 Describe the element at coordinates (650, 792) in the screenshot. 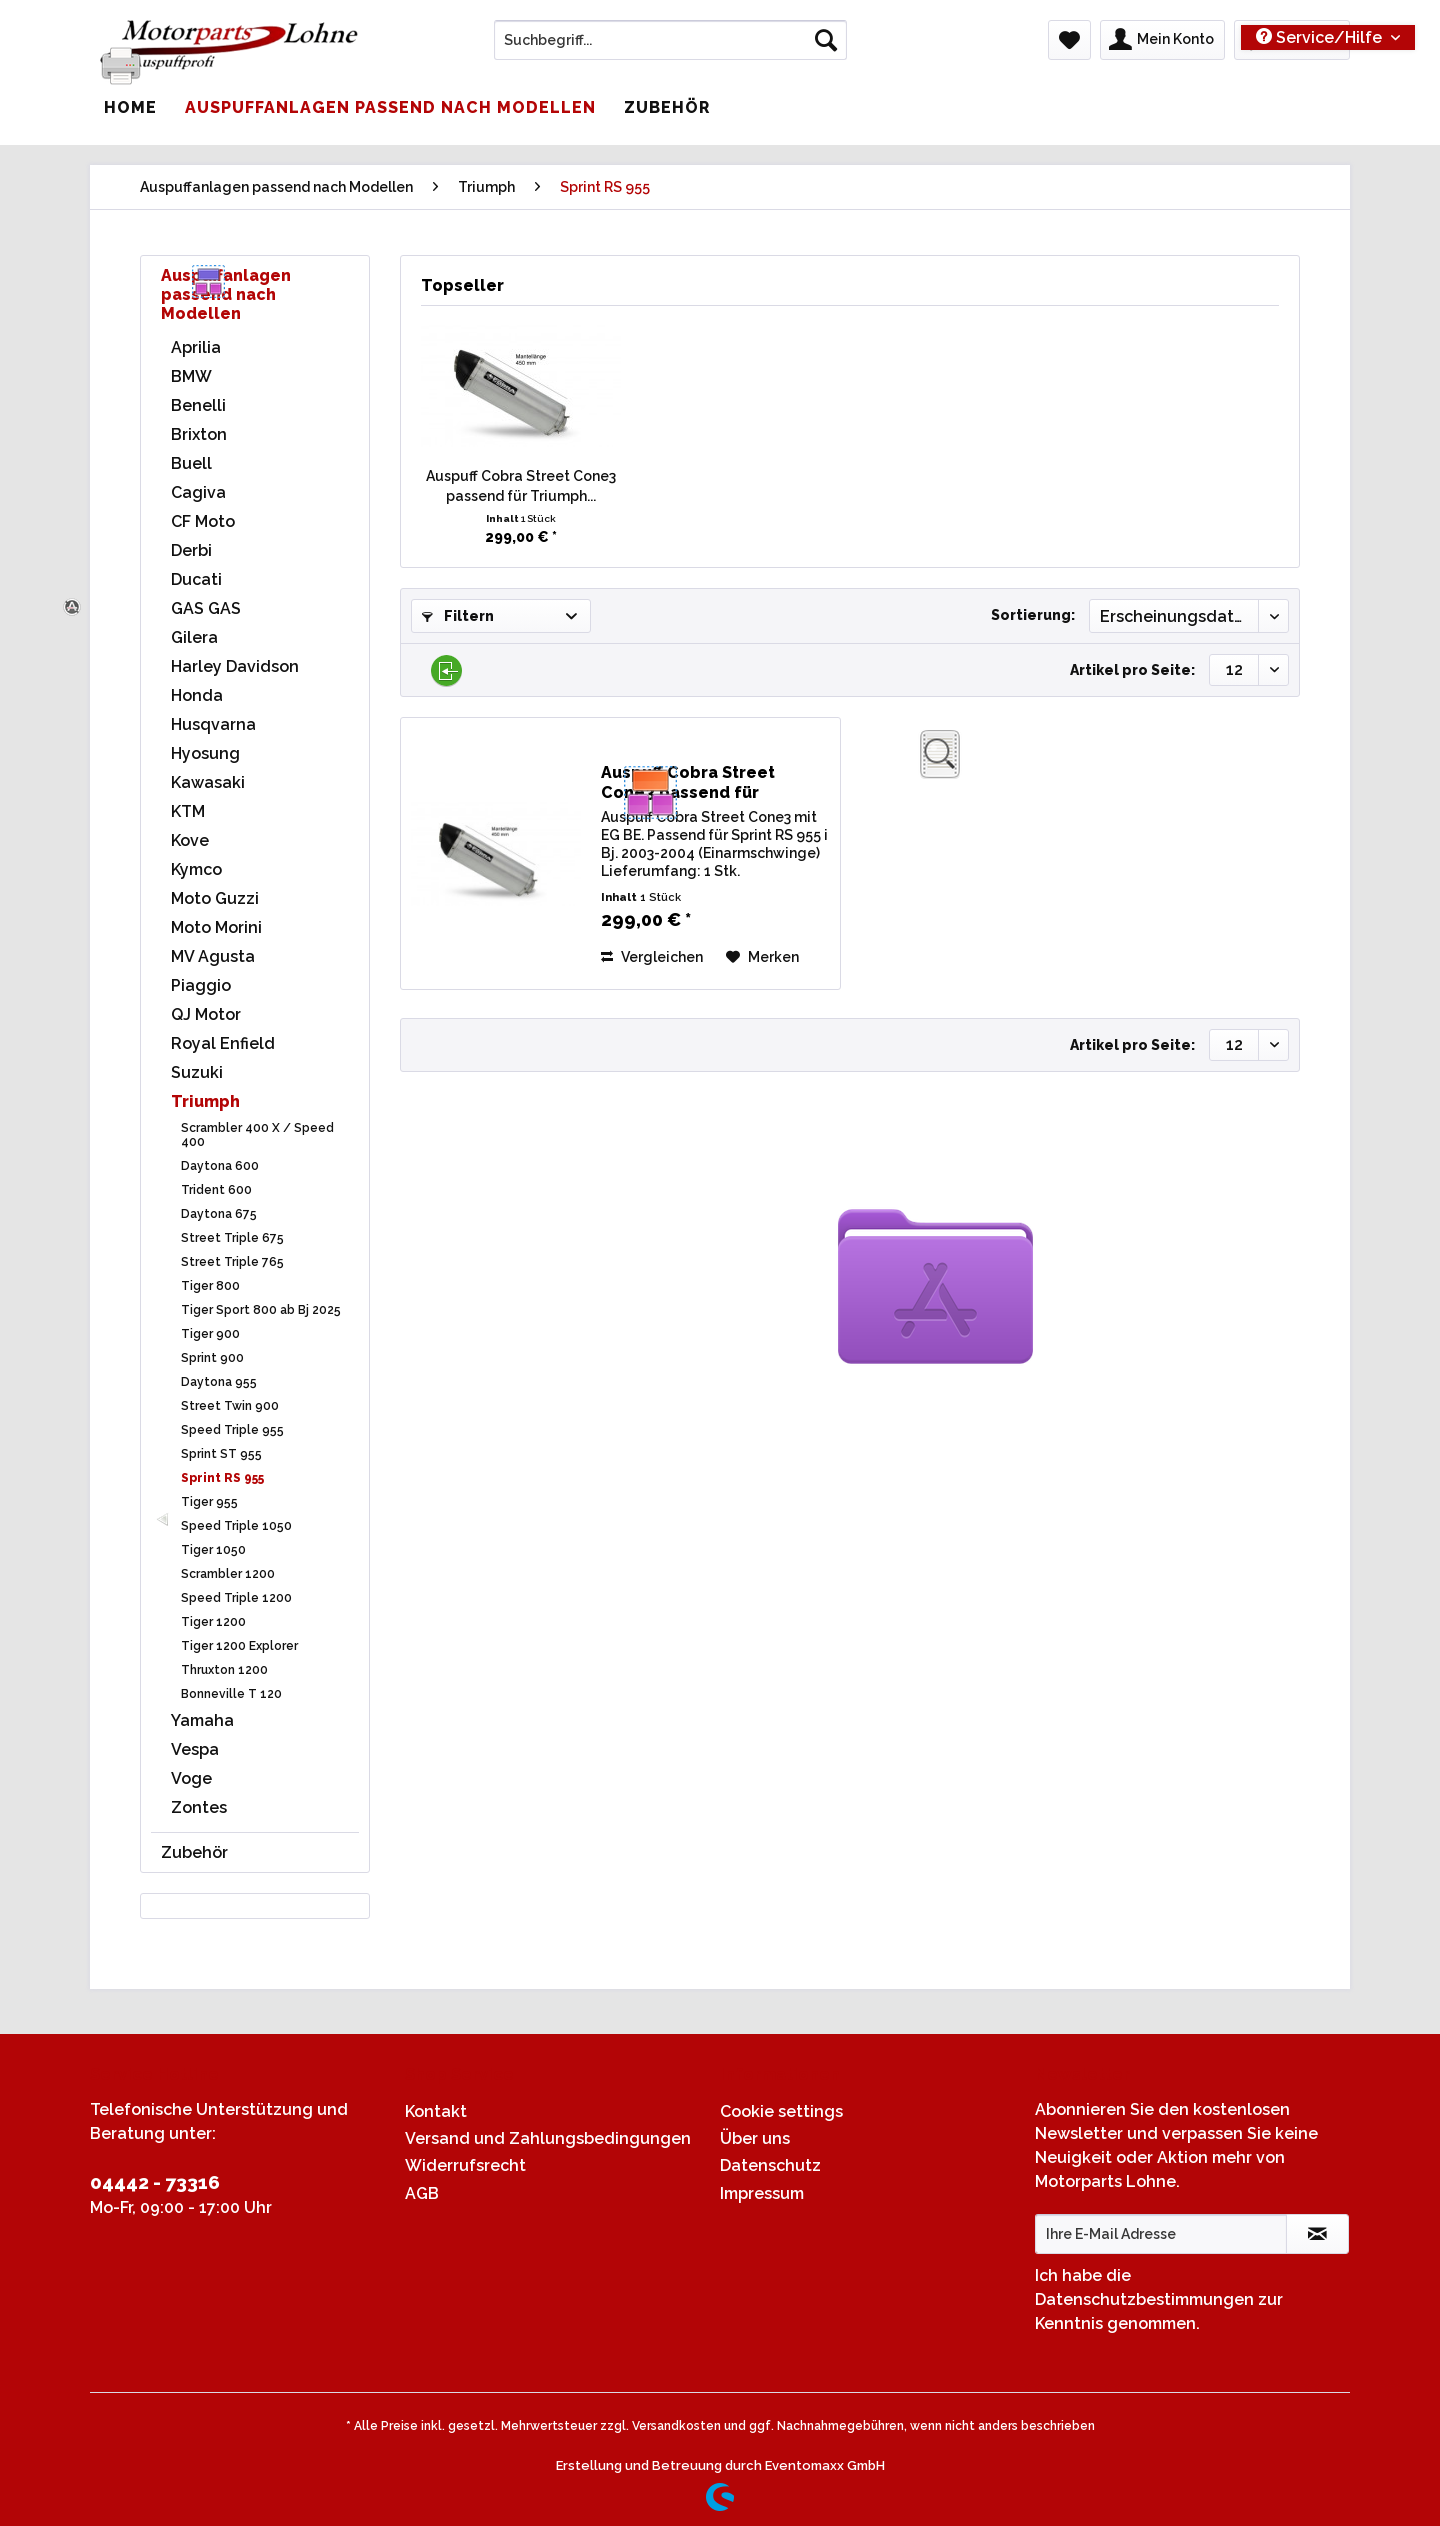

I see `select all items in the current view` at that location.